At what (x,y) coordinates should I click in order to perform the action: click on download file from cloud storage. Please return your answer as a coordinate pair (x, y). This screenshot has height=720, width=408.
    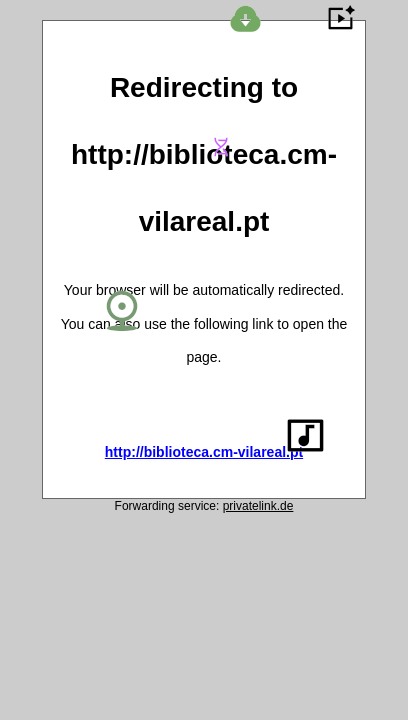
    Looking at the image, I should click on (245, 19).